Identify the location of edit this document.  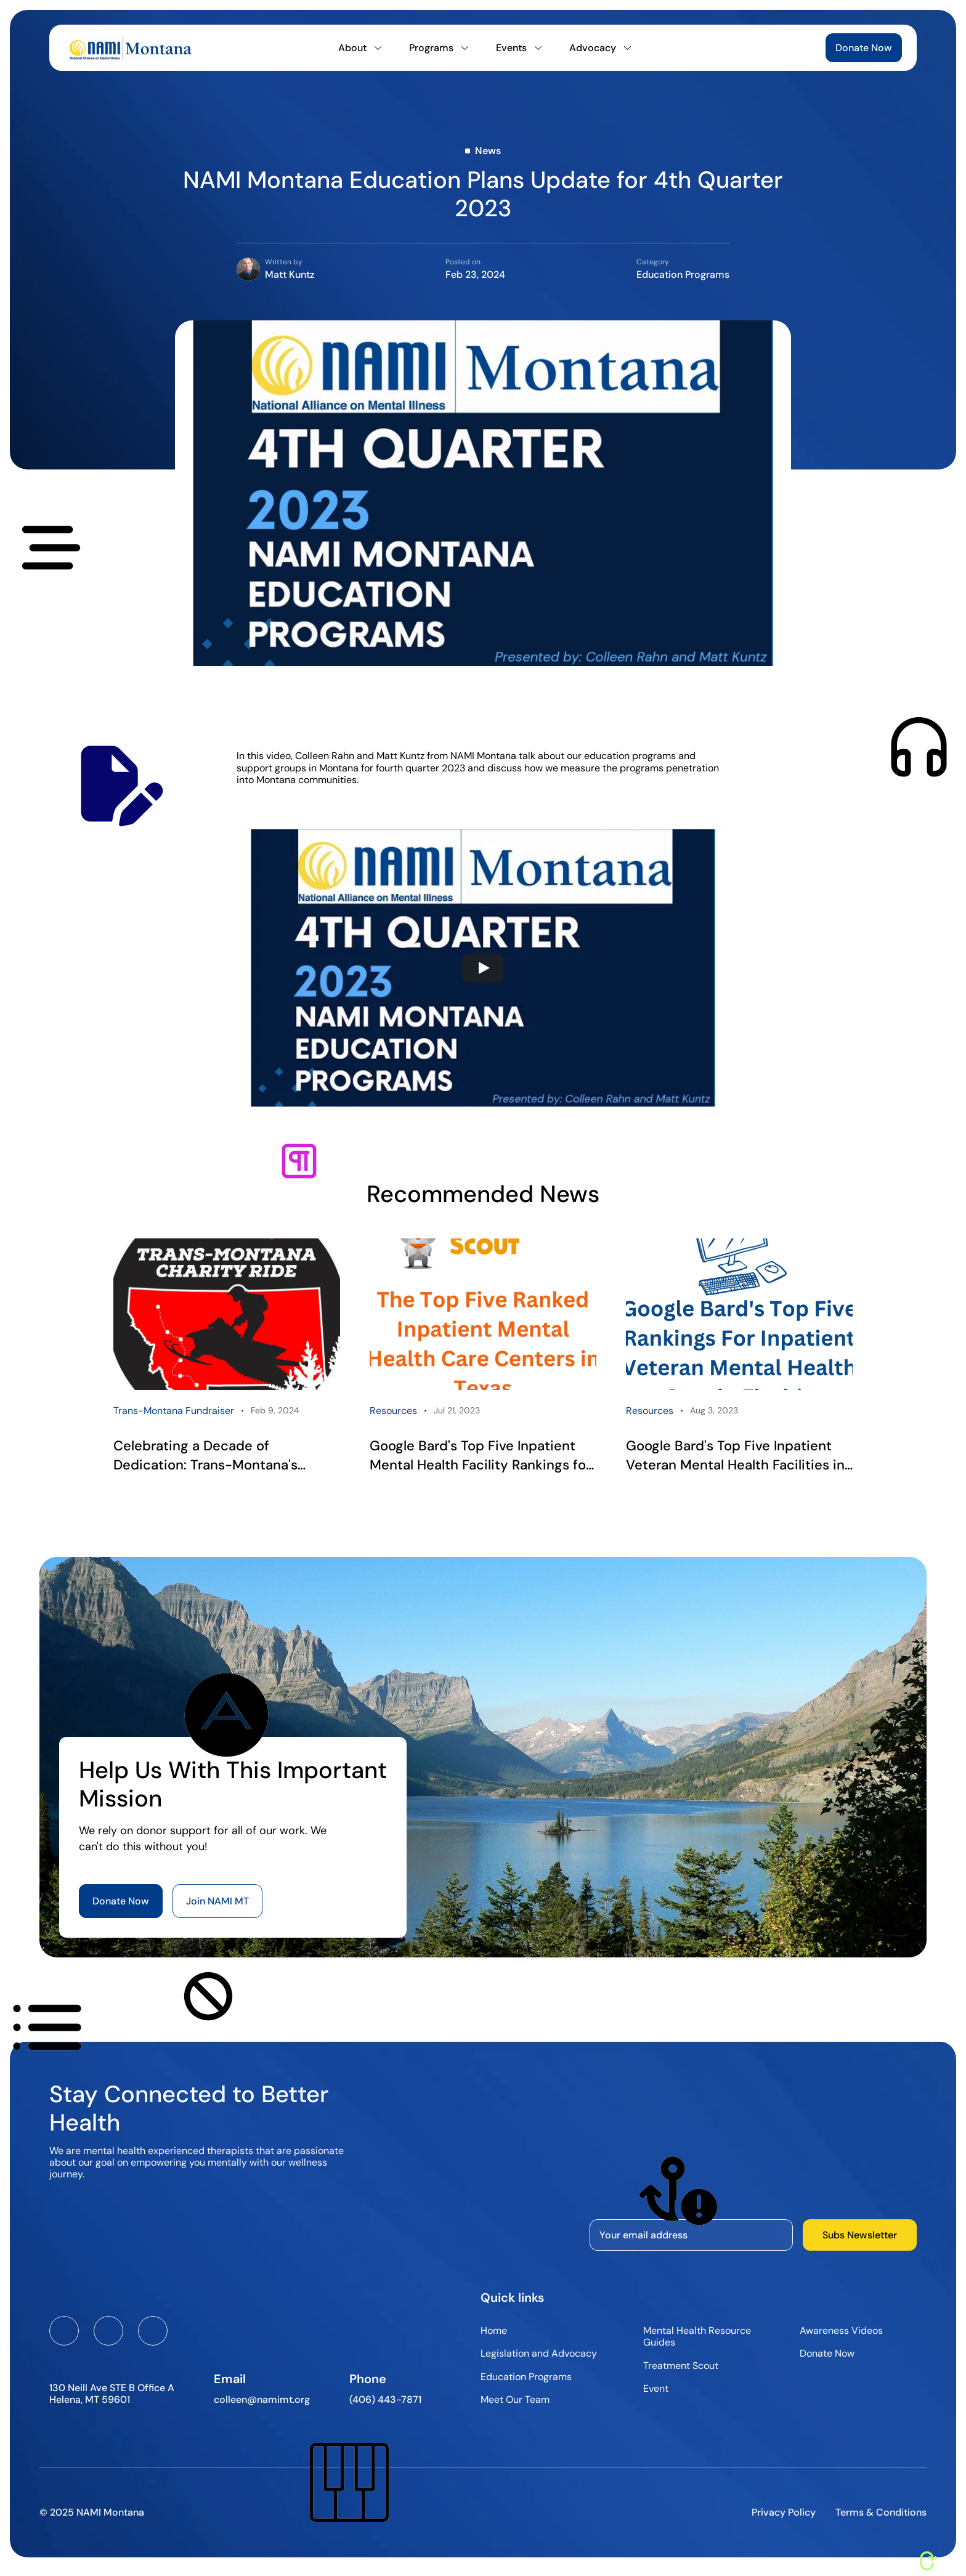
(119, 784).